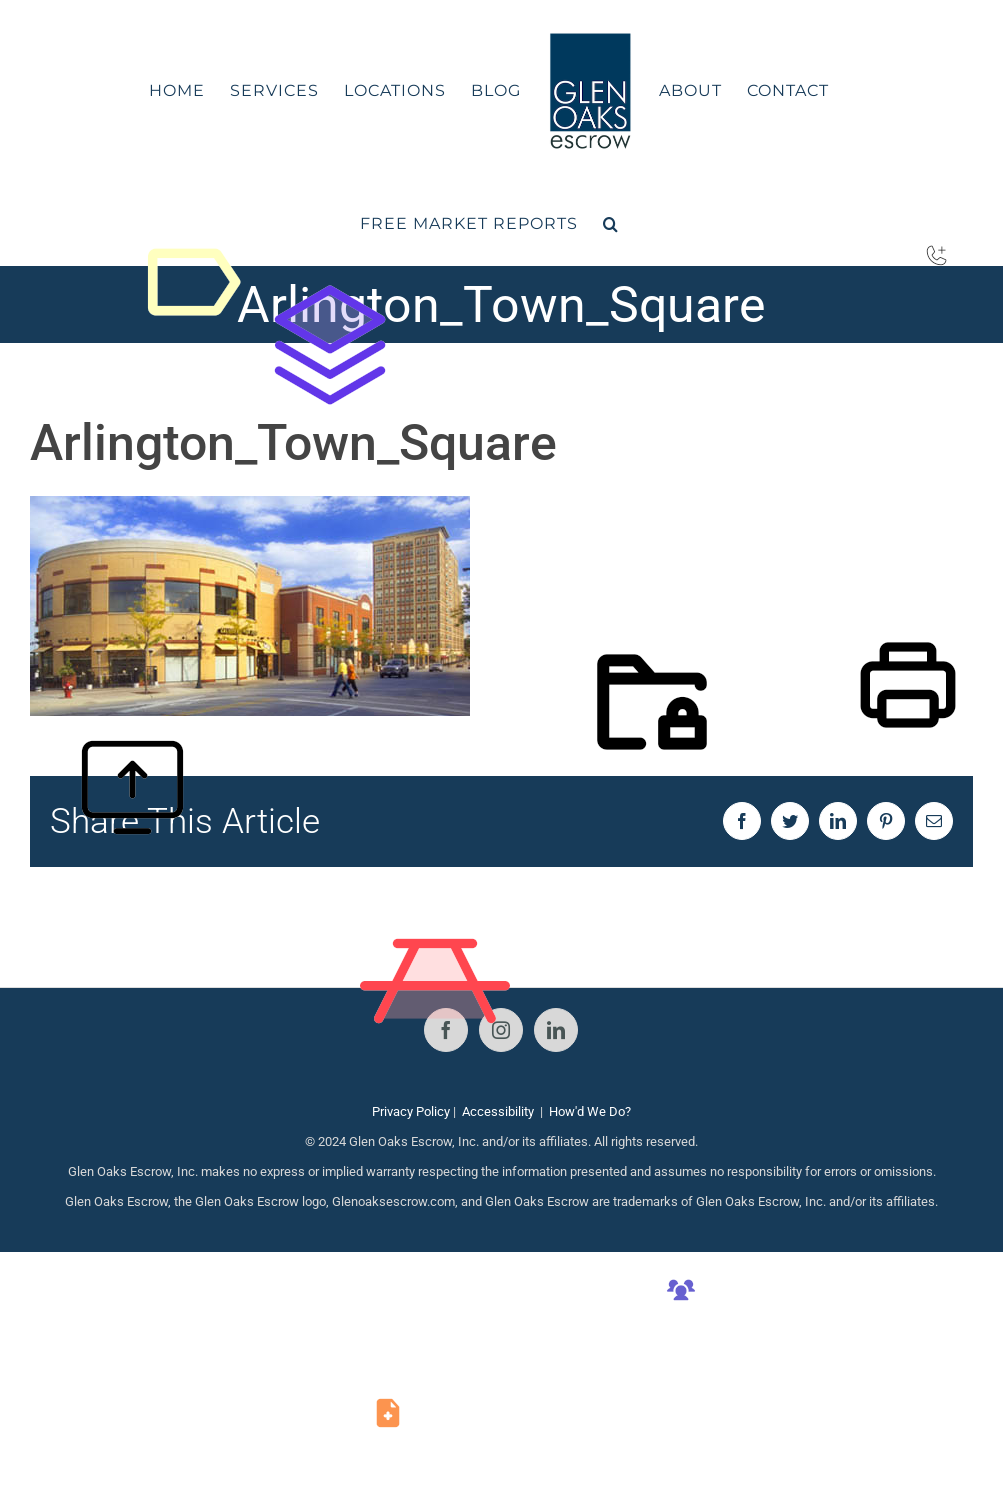 This screenshot has width=1003, height=1485. I want to click on view layers or stacked content, so click(330, 345).